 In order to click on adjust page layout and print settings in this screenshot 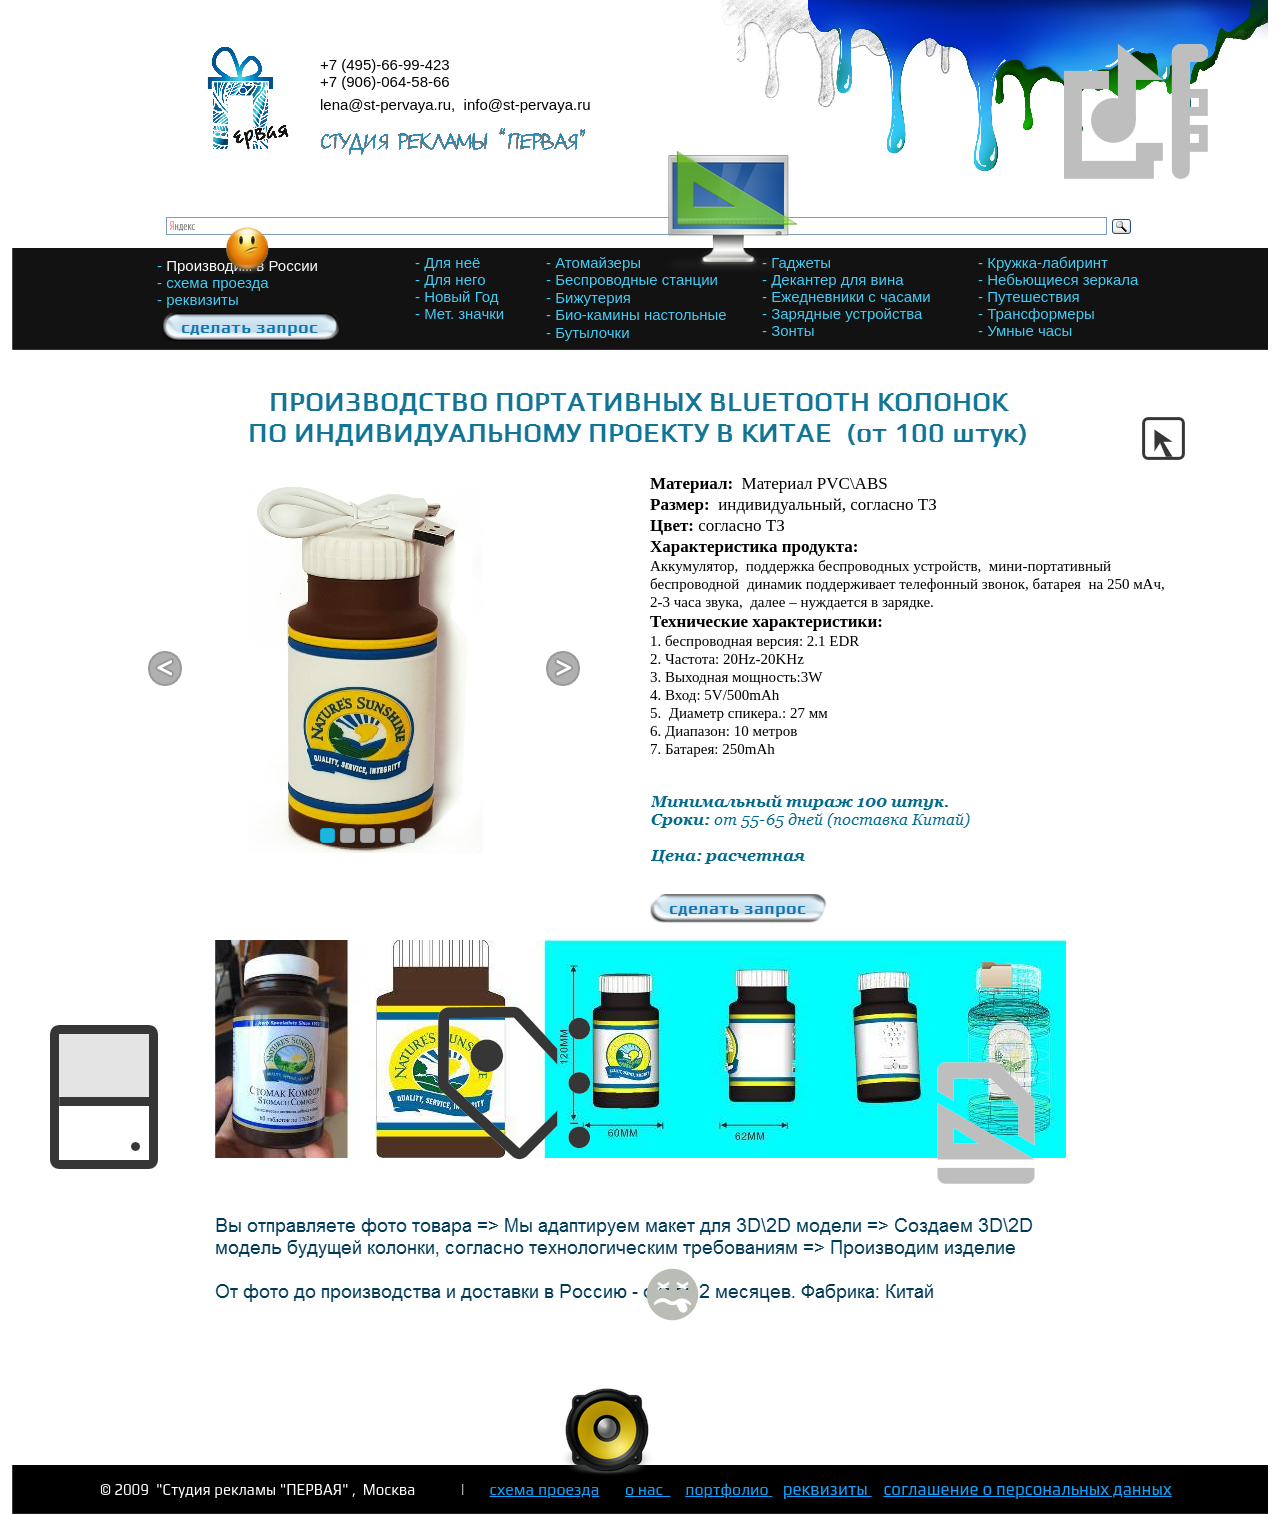, I will do `click(986, 1119)`.